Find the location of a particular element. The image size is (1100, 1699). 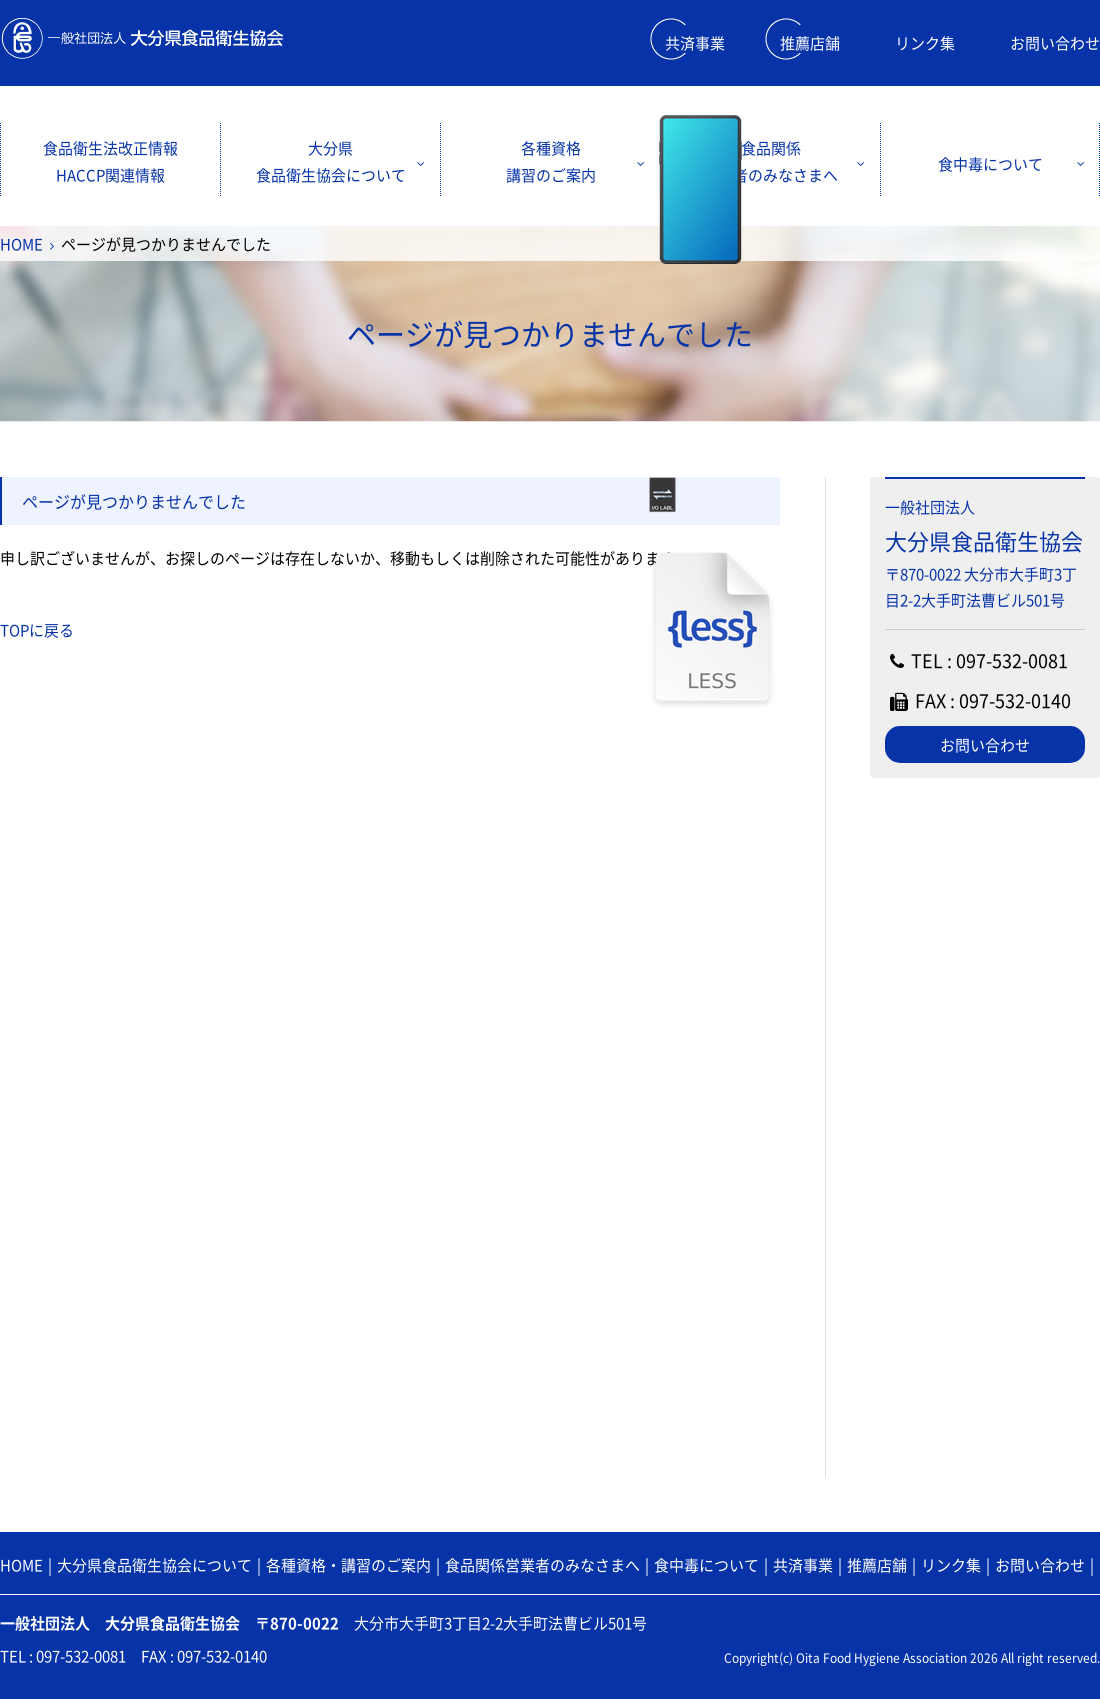

a LESS stylesheet file is located at coordinates (712, 629).